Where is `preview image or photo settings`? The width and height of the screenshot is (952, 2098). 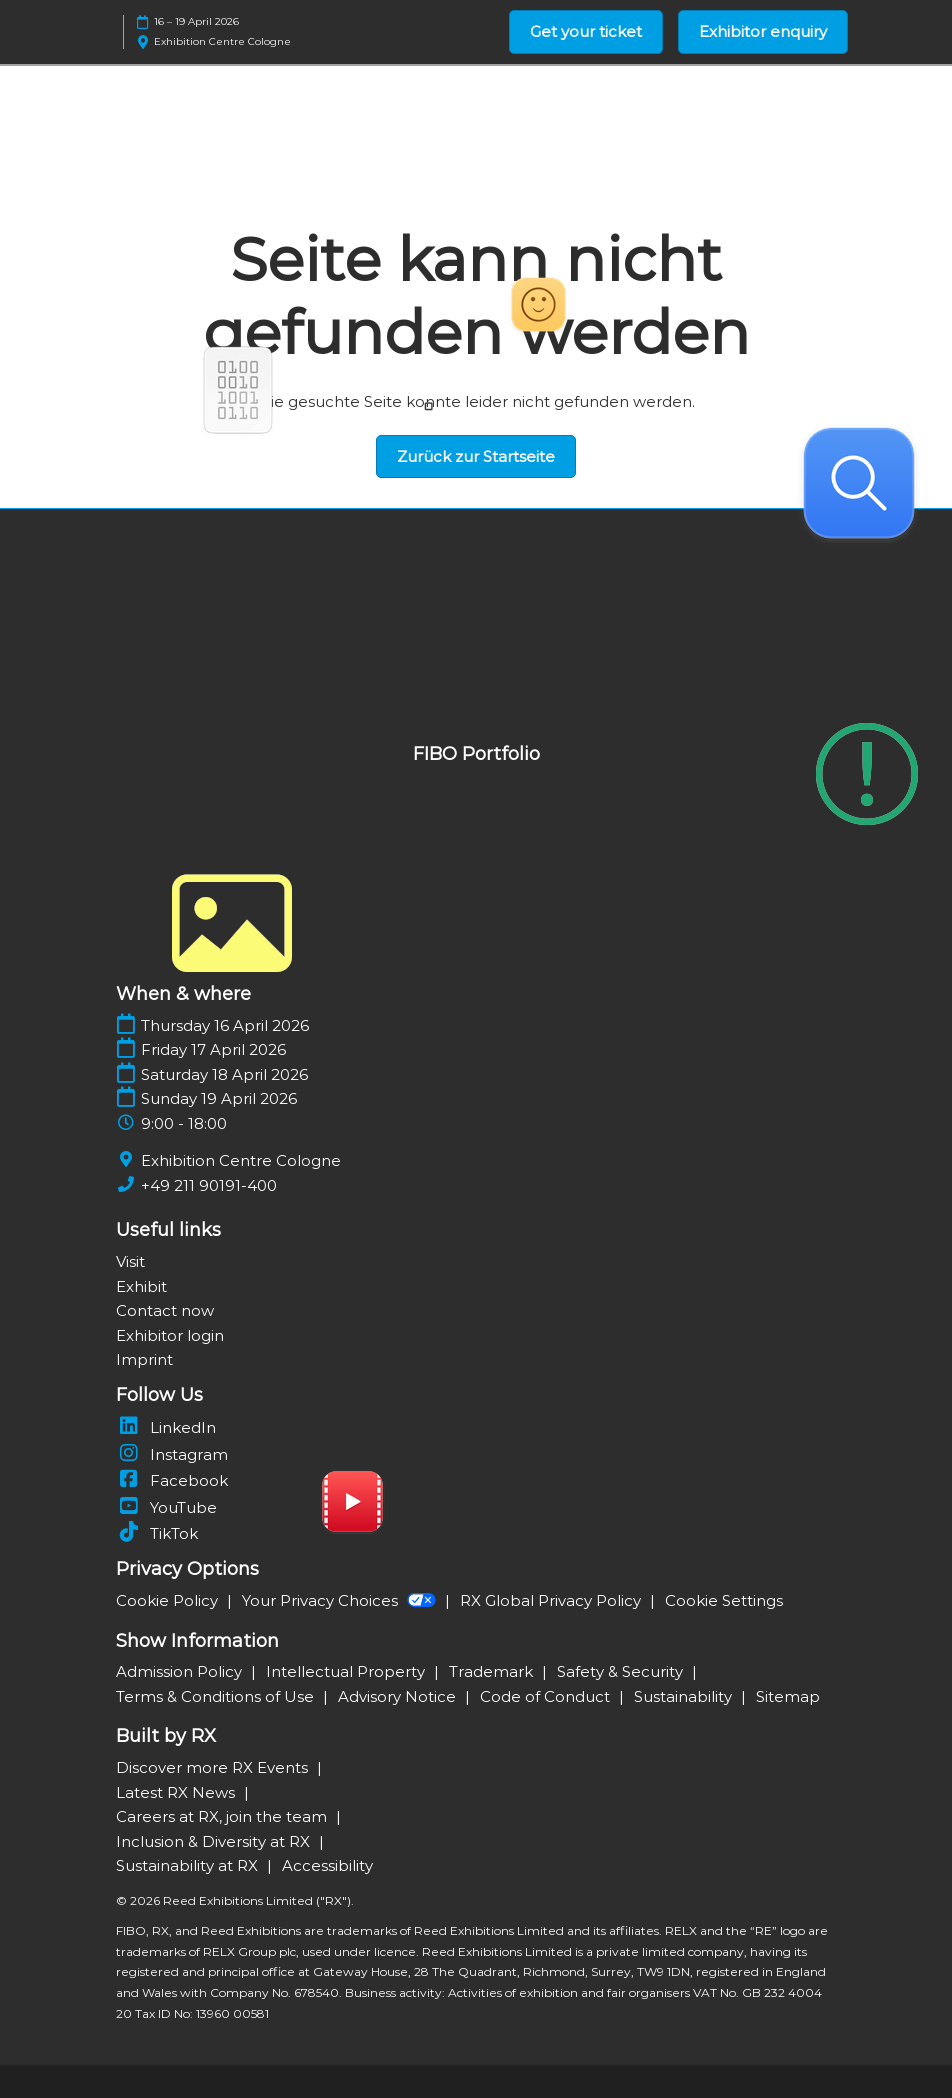
preview image or photo settings is located at coordinates (232, 927).